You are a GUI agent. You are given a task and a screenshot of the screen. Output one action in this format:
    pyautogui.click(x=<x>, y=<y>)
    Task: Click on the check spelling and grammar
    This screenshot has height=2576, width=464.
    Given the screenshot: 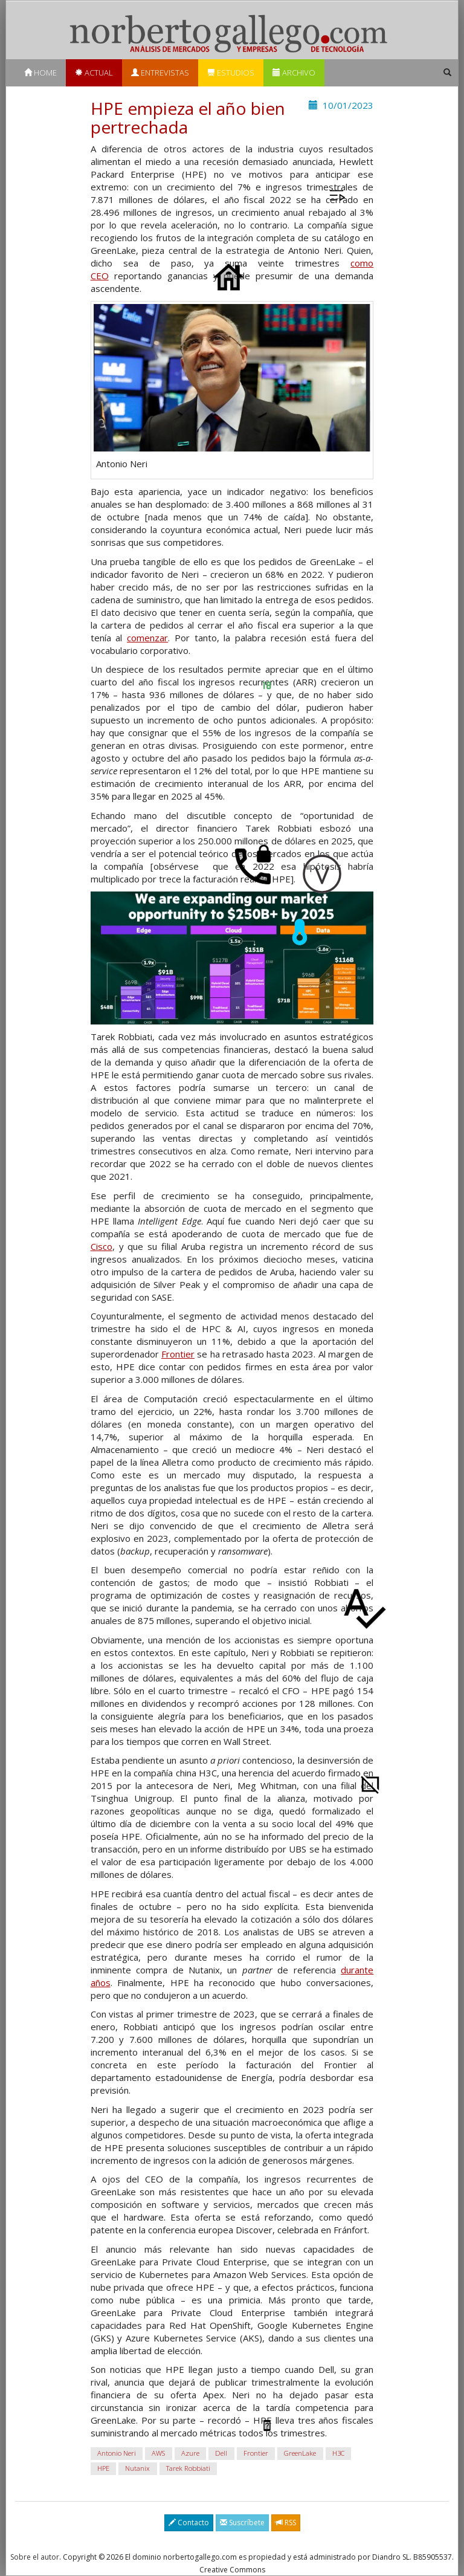 What is the action you would take?
    pyautogui.click(x=363, y=1607)
    